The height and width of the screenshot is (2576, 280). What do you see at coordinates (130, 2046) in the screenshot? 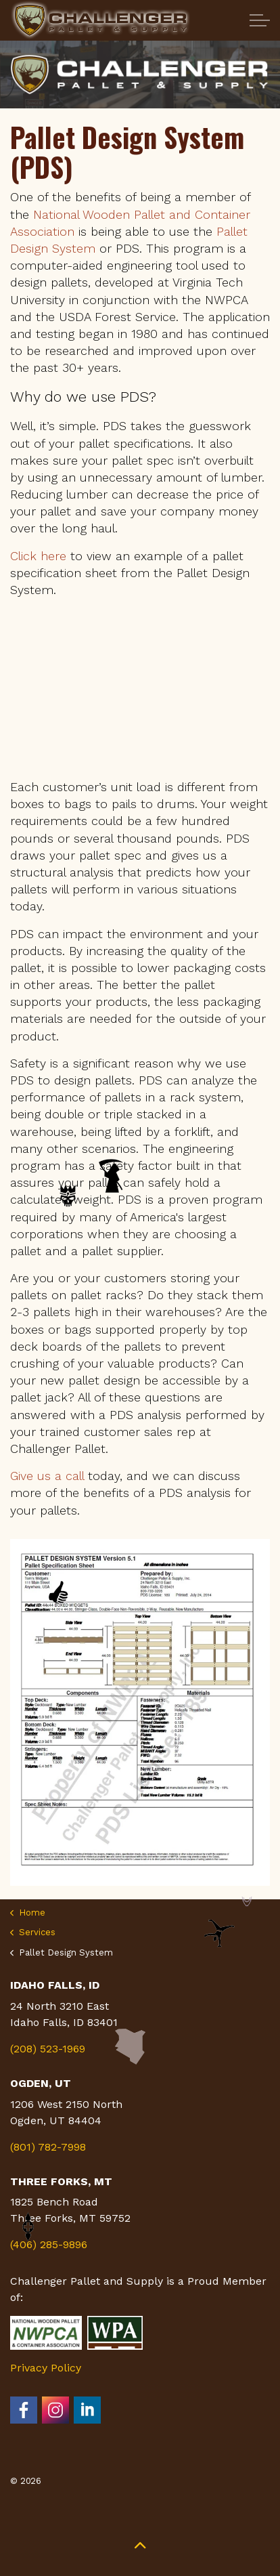
I see `select Kenya as your country or region` at bounding box center [130, 2046].